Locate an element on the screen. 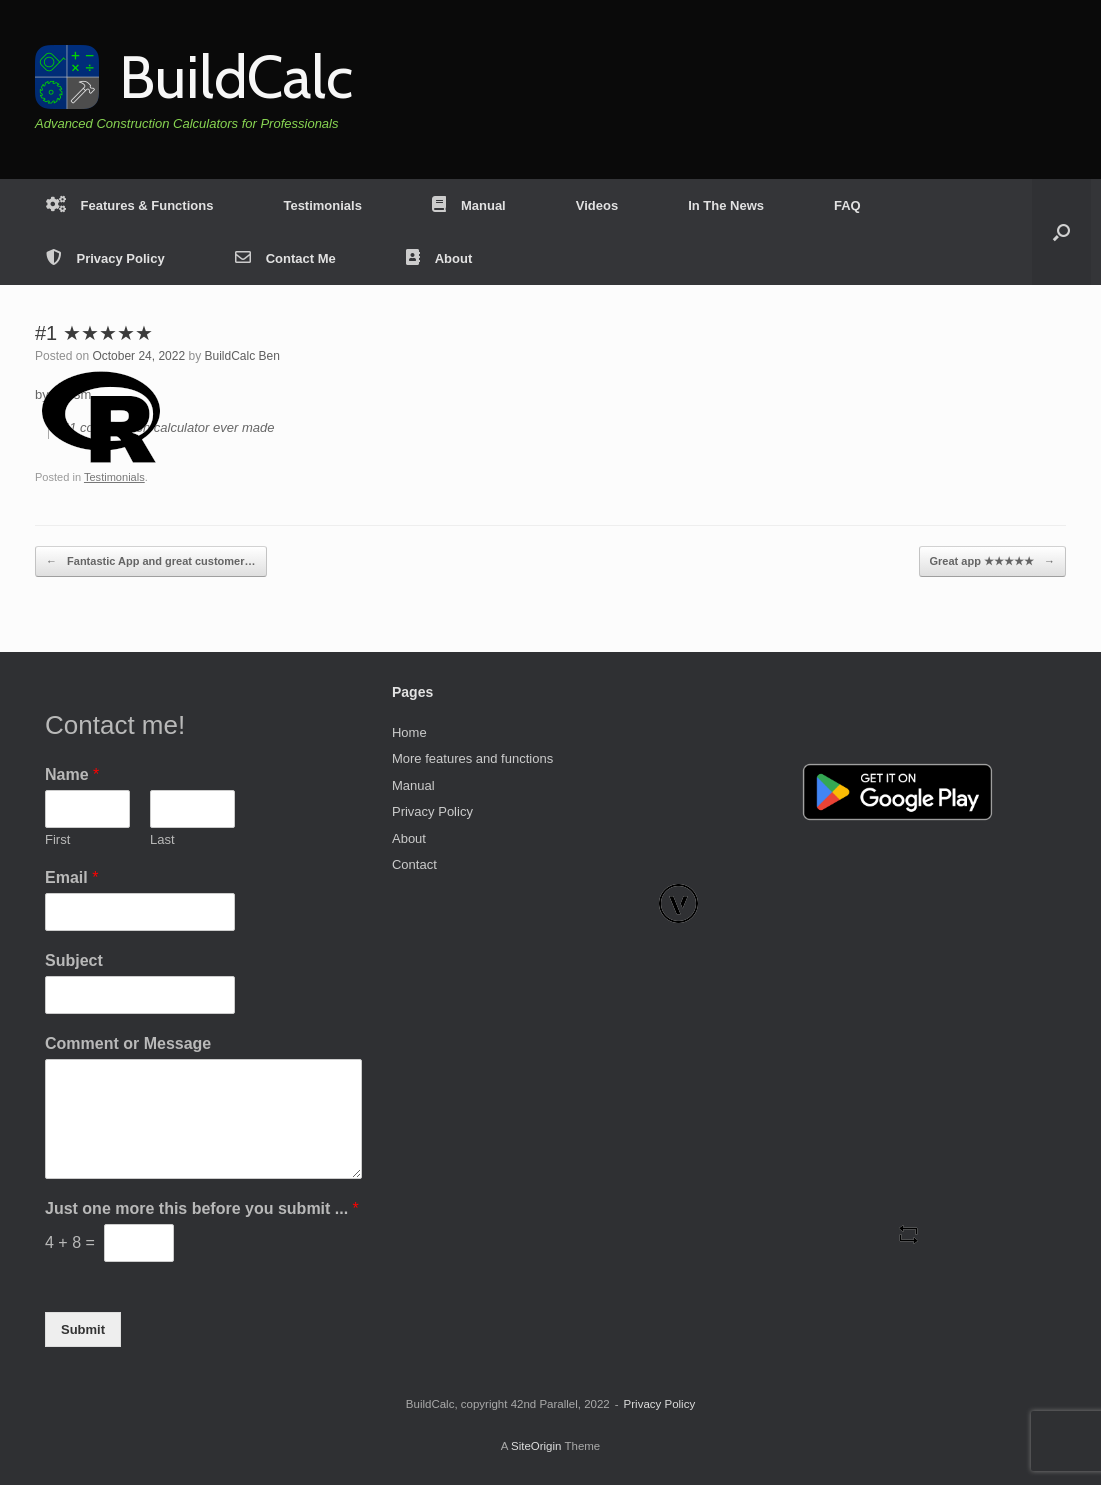 This screenshot has width=1101, height=1485. R programming language logo is located at coordinates (101, 417).